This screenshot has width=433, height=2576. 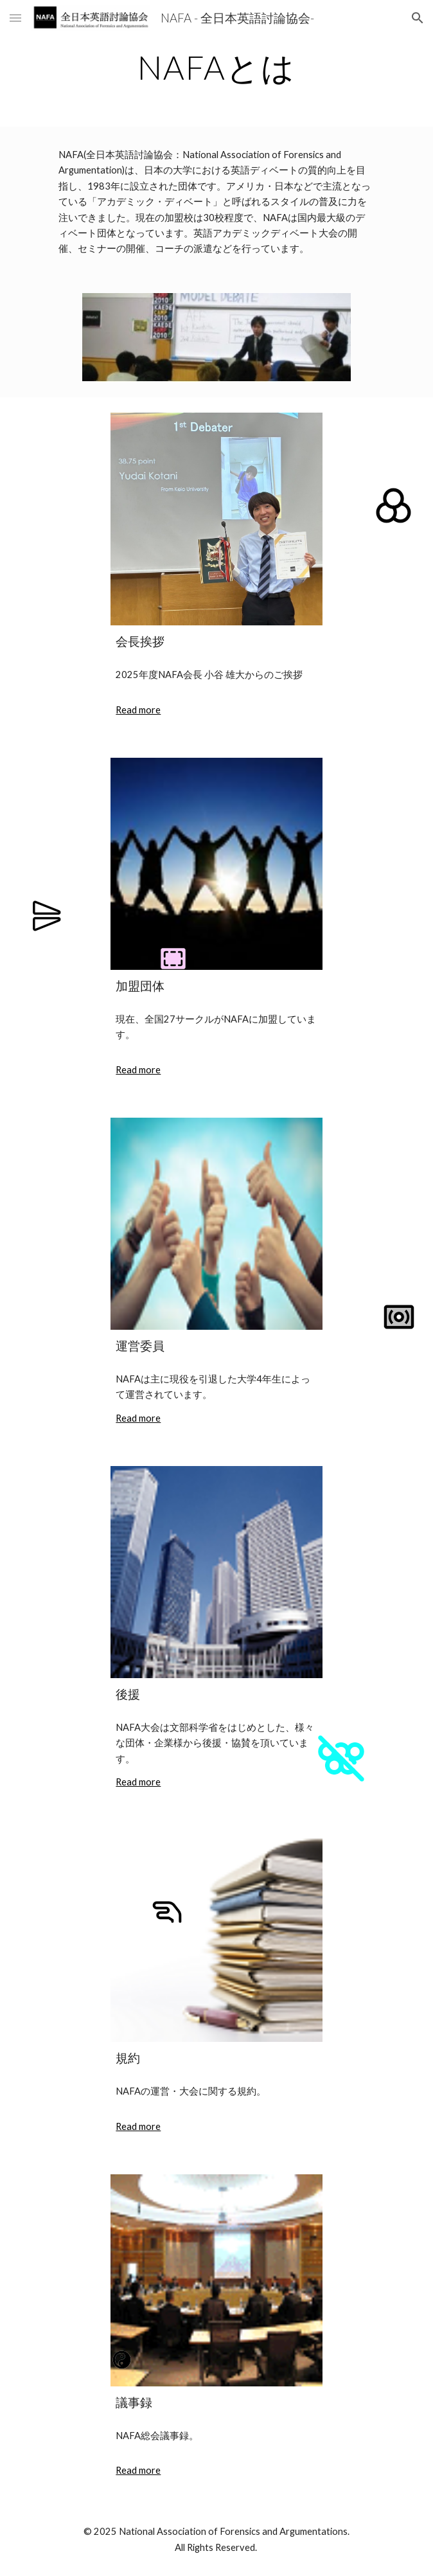 I want to click on select or define a rectangular area, so click(x=173, y=958).